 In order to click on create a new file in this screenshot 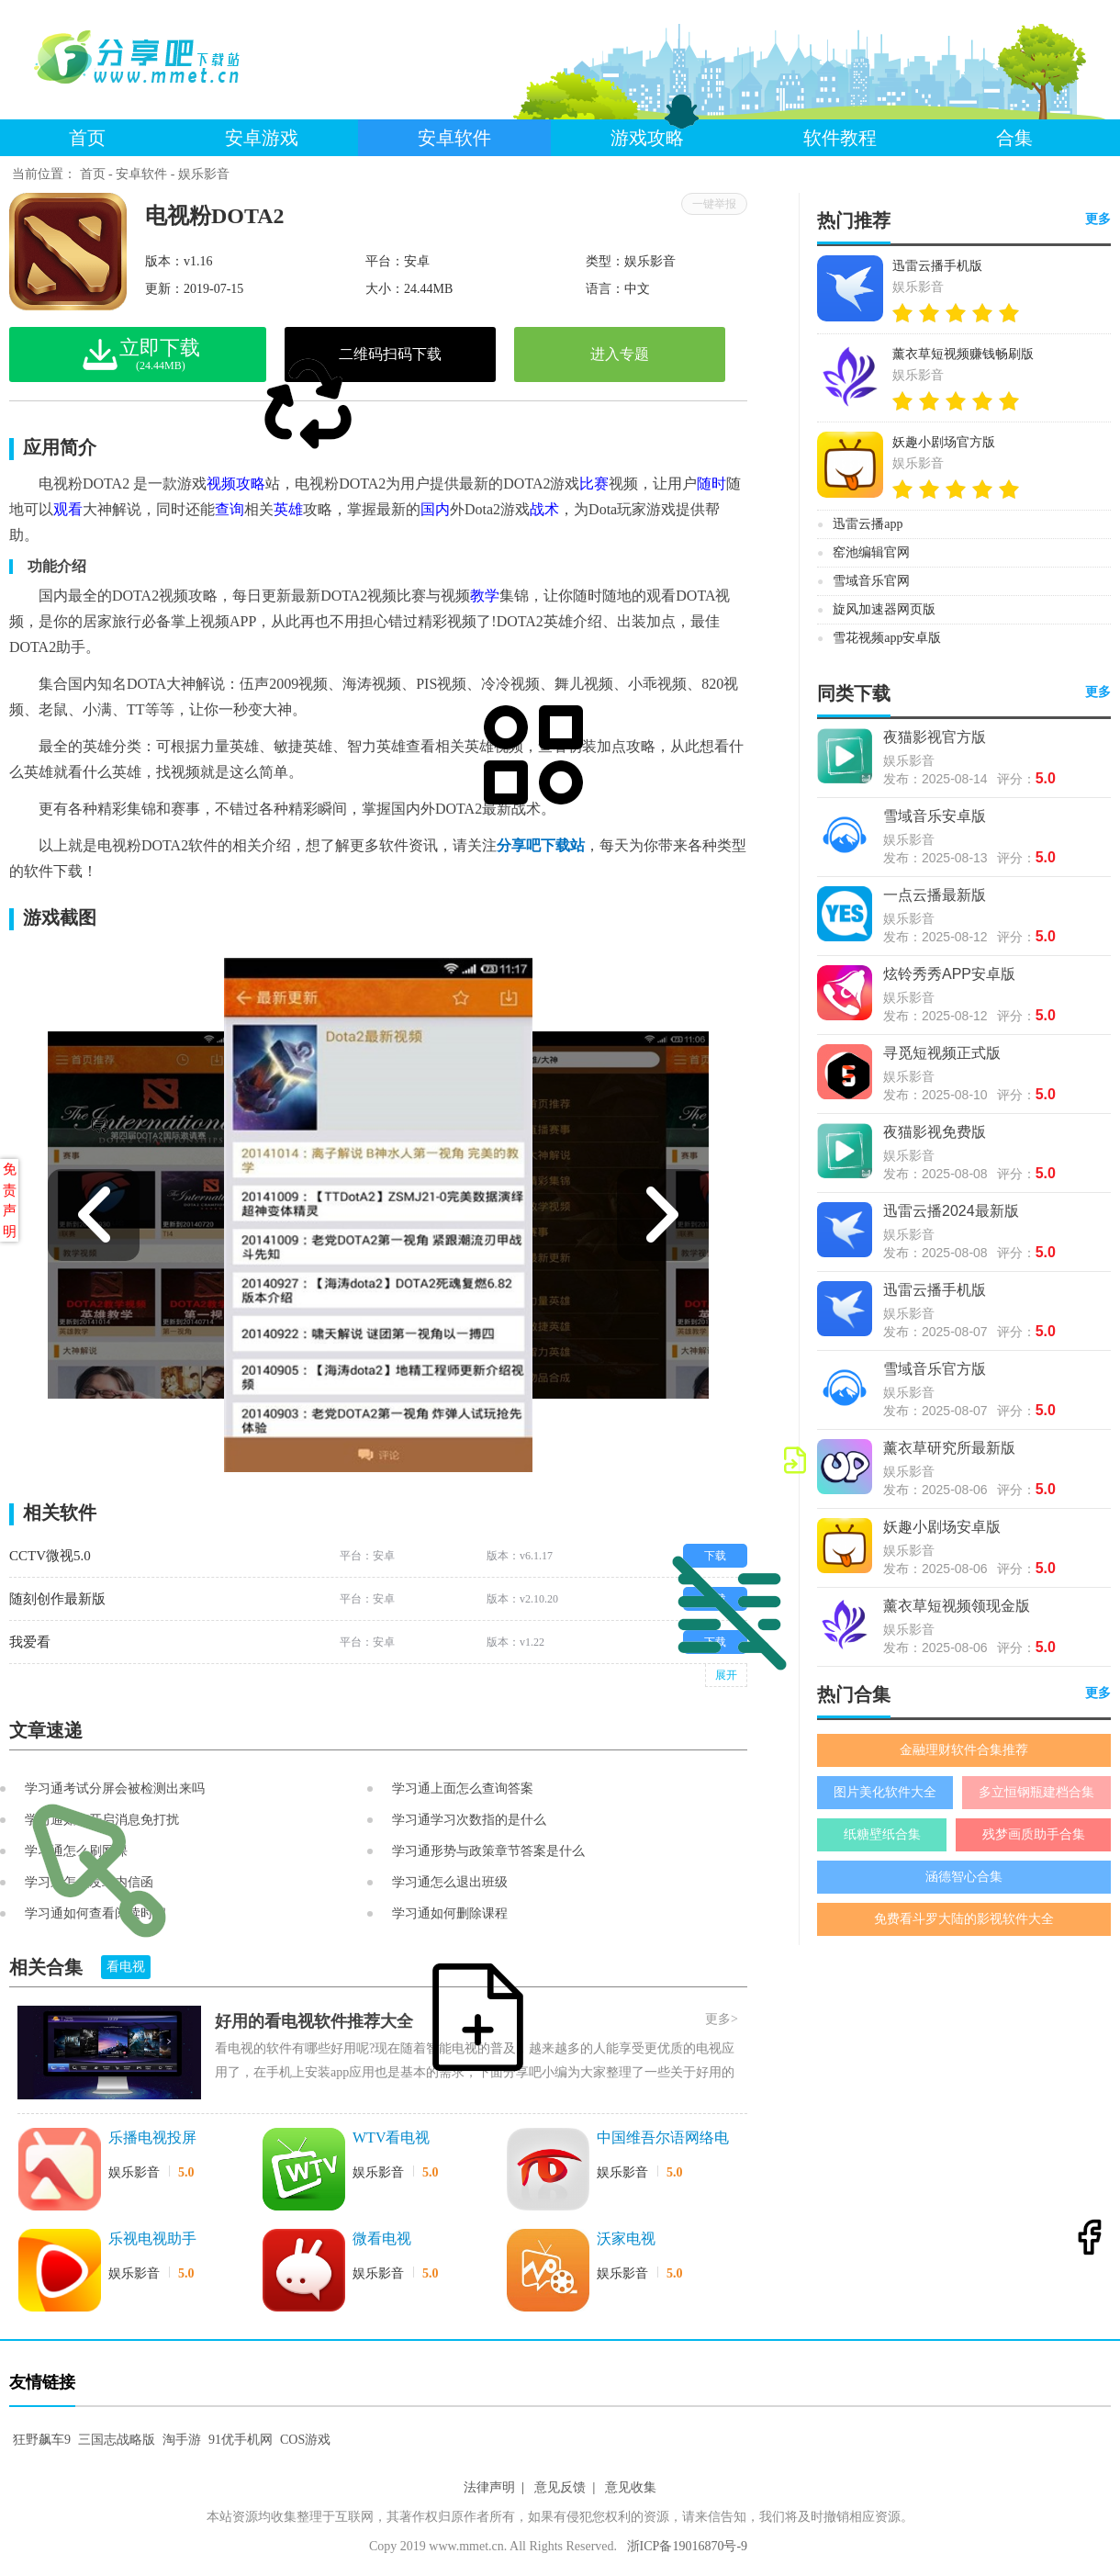, I will do `click(477, 2017)`.